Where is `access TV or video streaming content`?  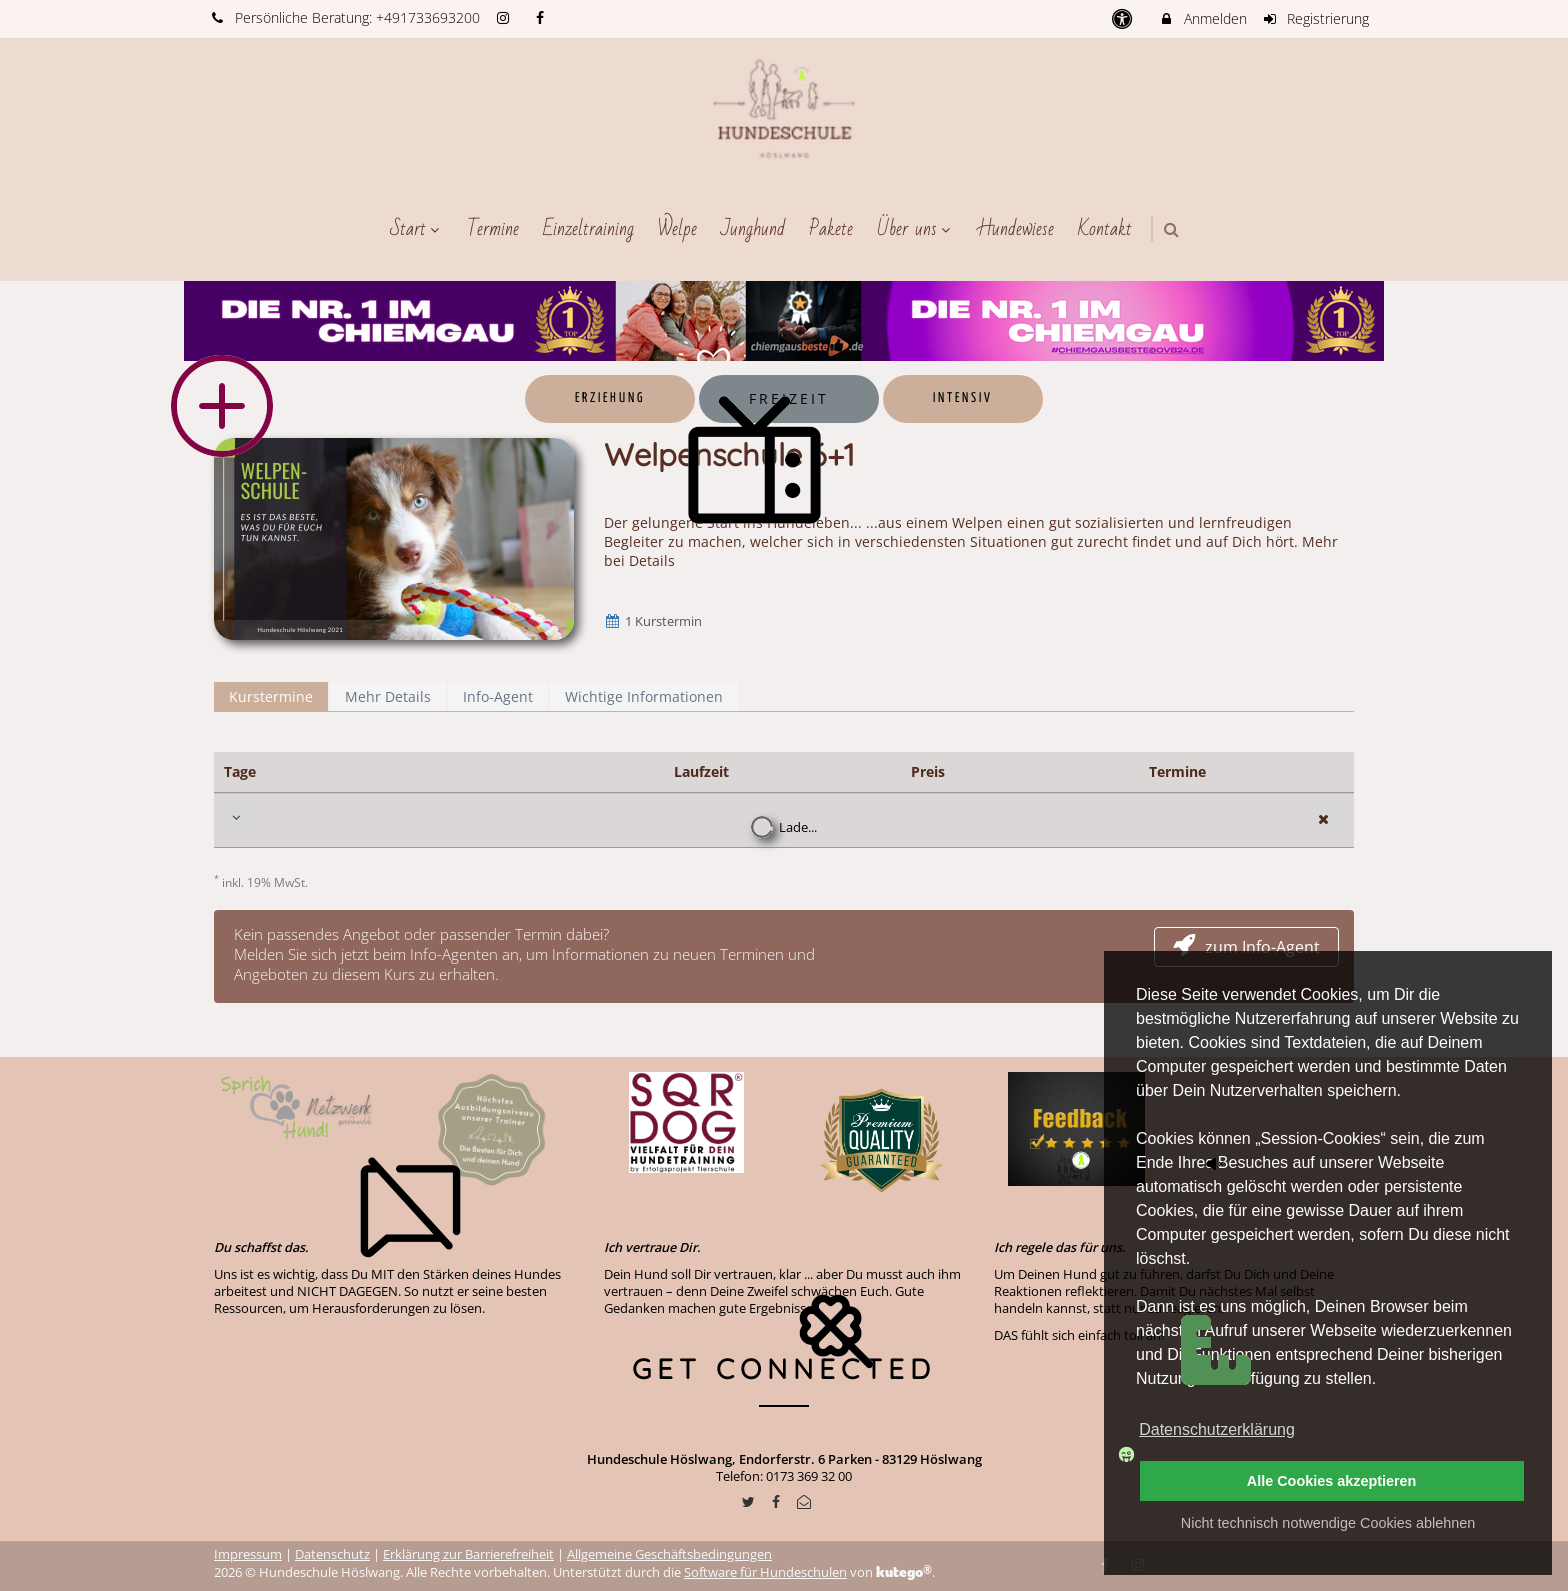
access TV or video streaming content is located at coordinates (754, 467).